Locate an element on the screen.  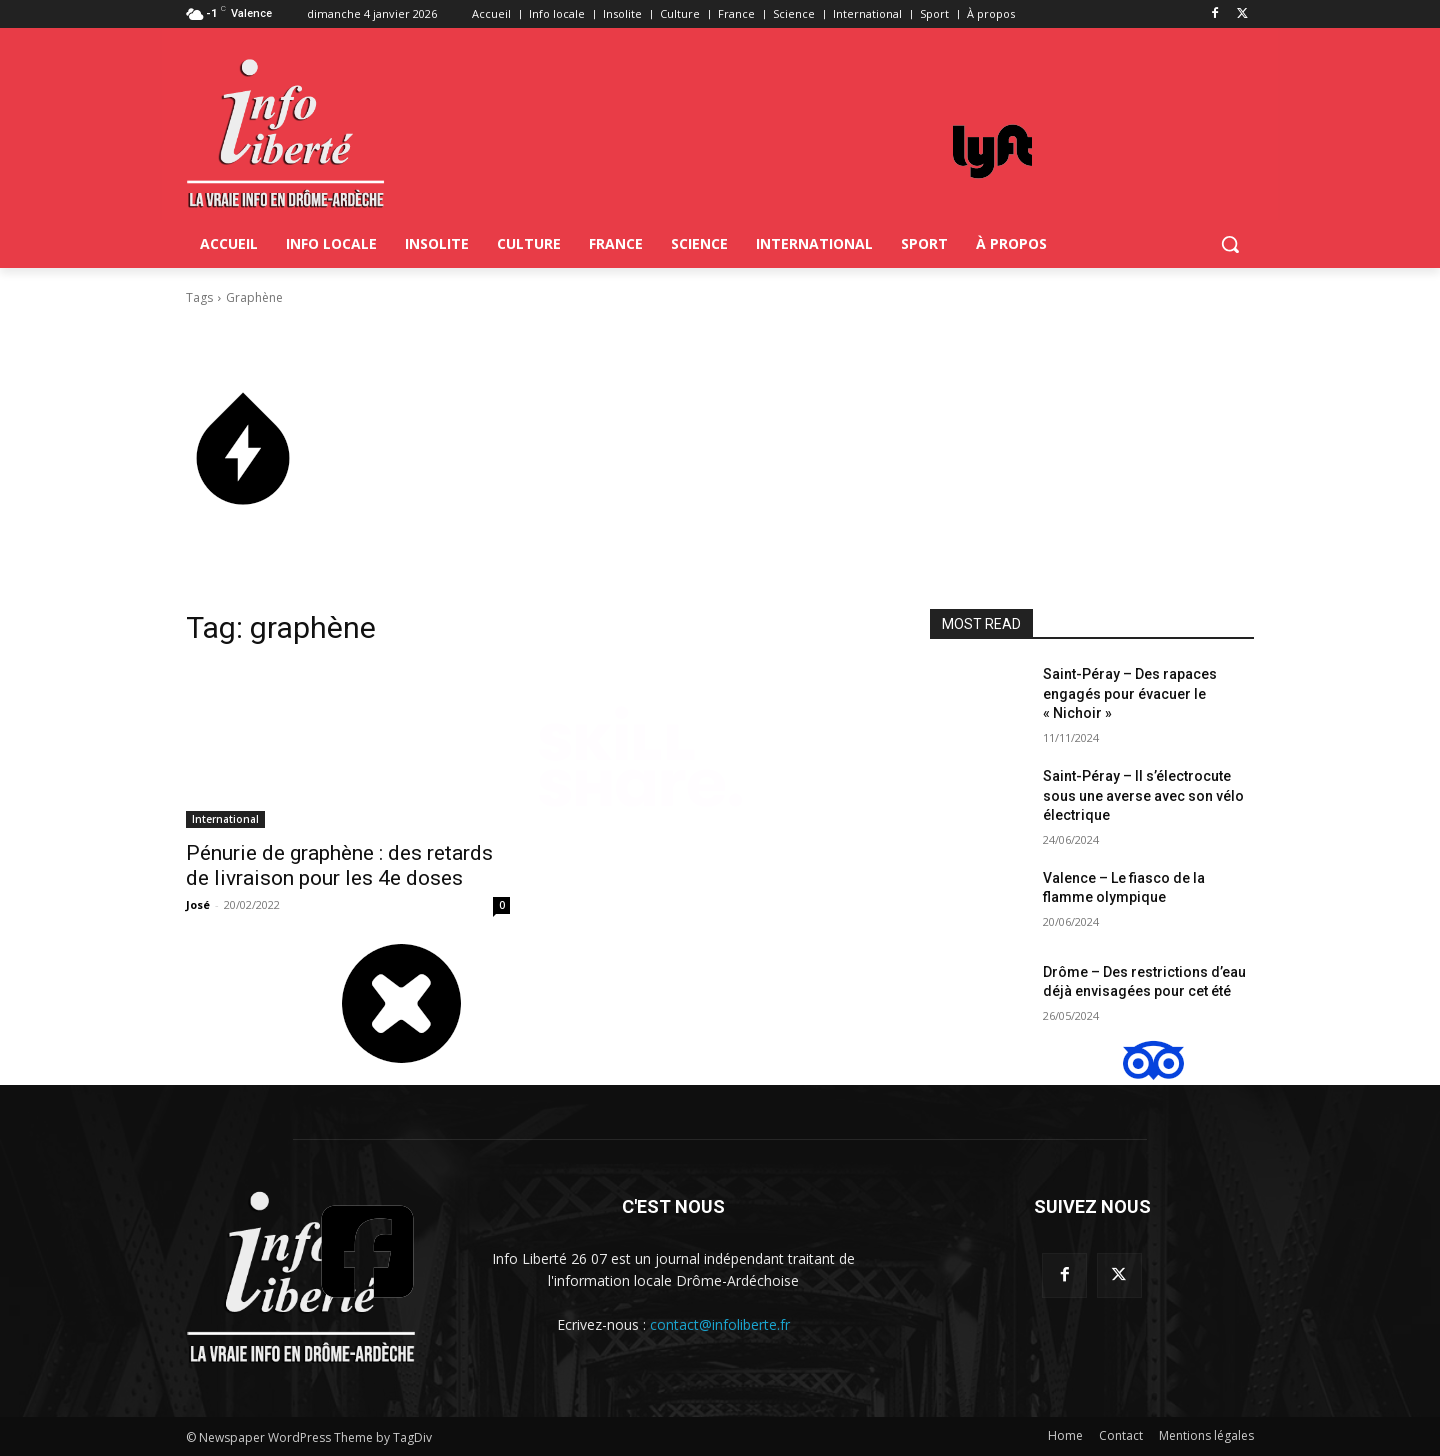
open the Skillshare app is located at coordinates (640, 756).